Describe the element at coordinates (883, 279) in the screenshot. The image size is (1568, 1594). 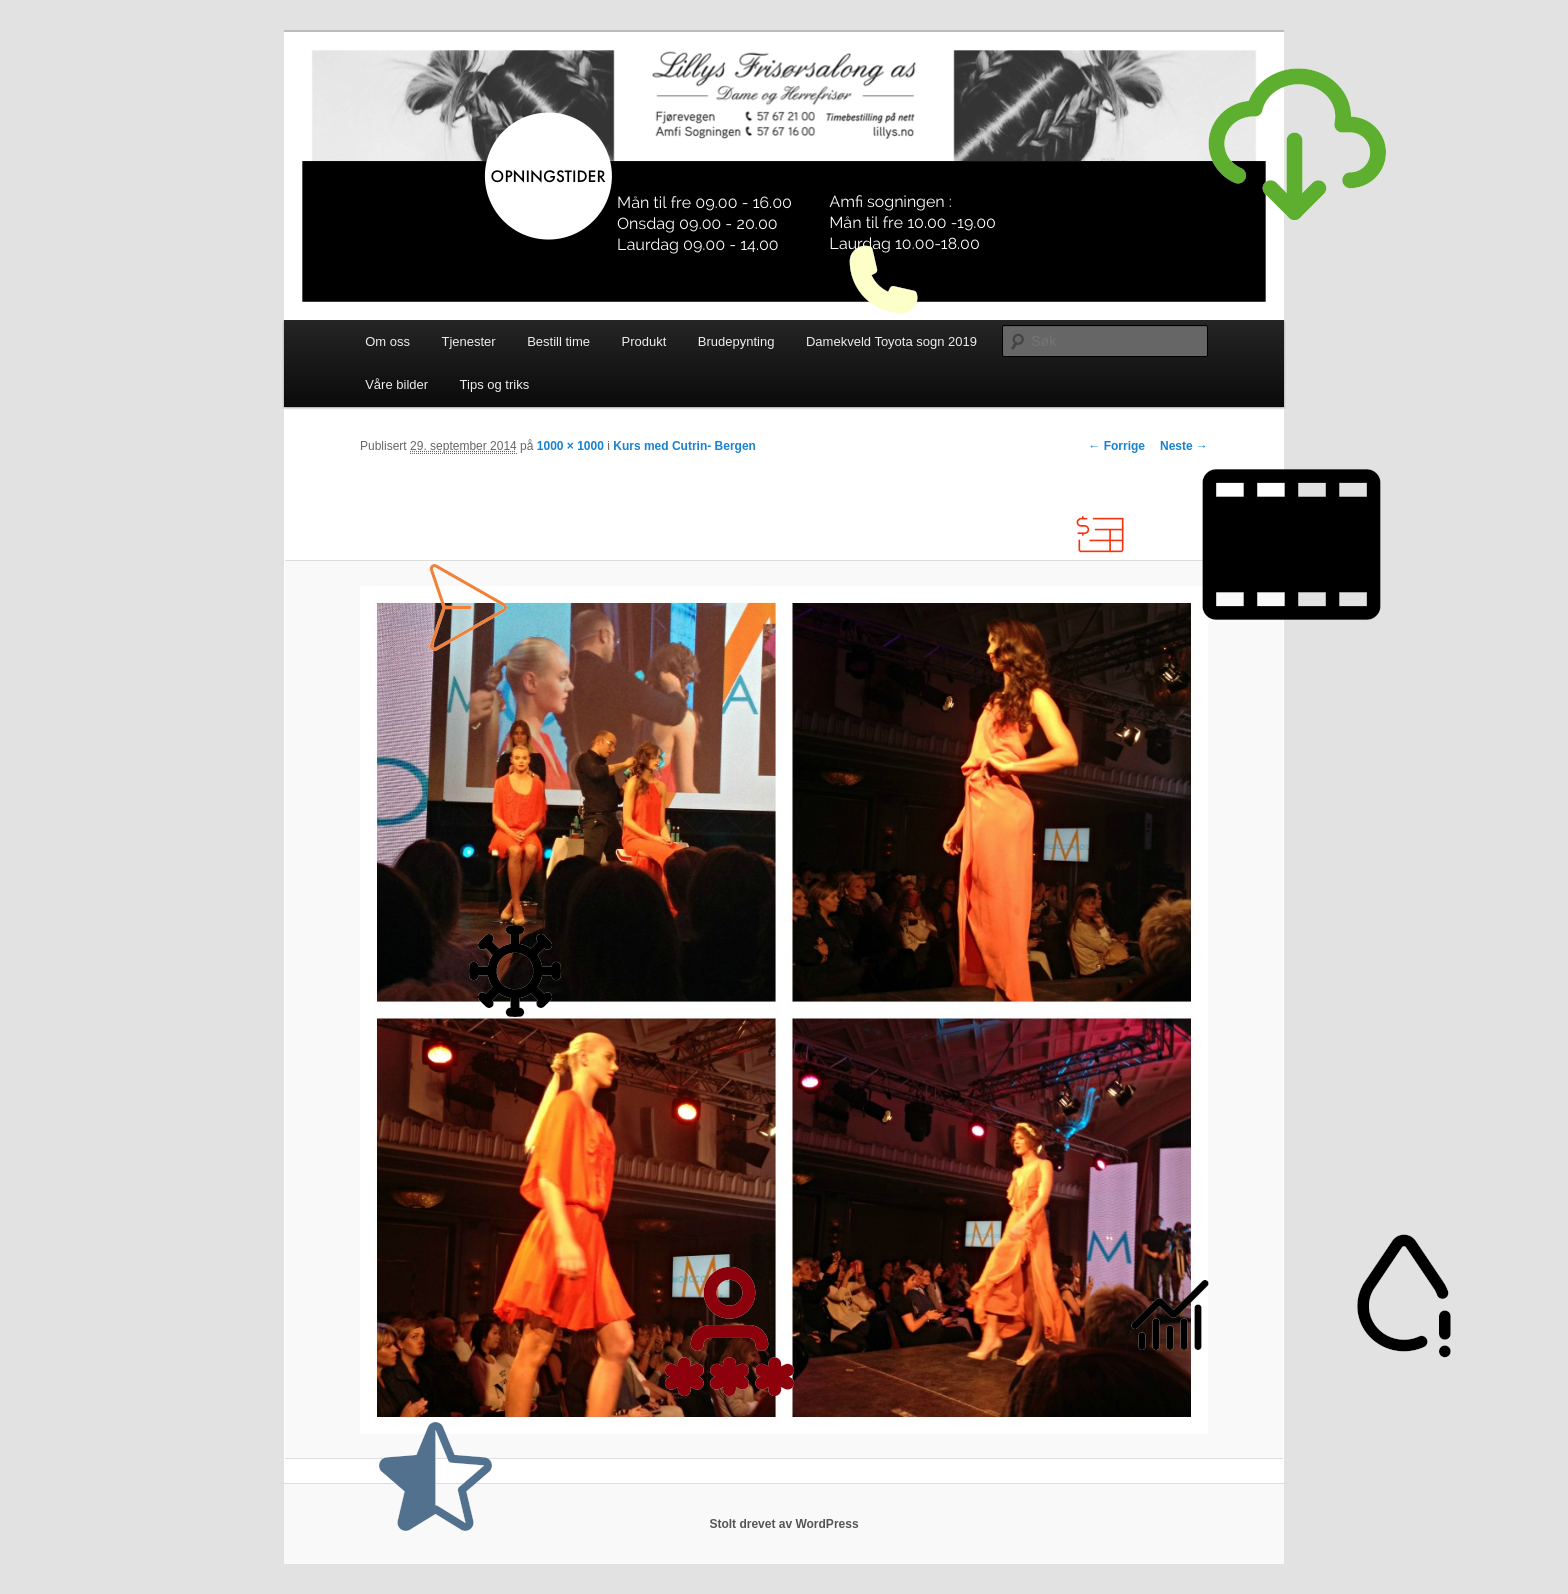
I see `make a phone call` at that location.